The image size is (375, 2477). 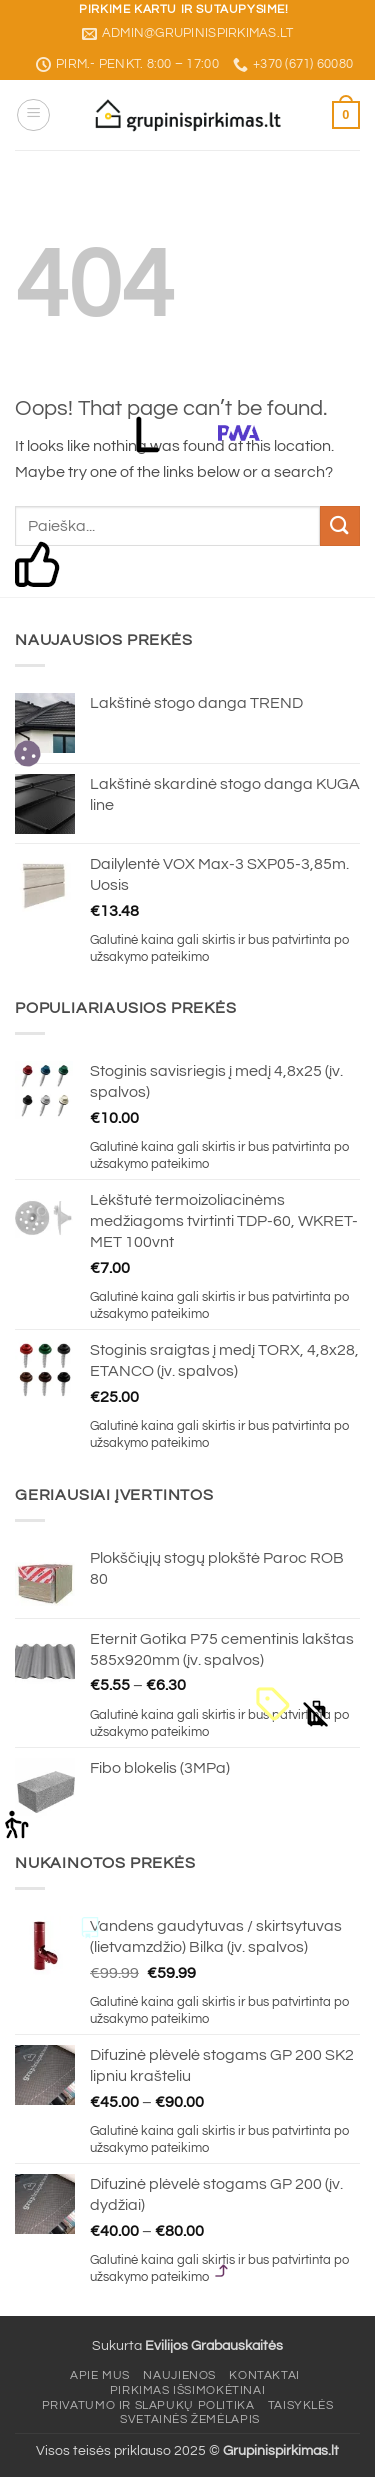 What do you see at coordinates (38, 564) in the screenshot?
I see `like or upvote content` at bounding box center [38, 564].